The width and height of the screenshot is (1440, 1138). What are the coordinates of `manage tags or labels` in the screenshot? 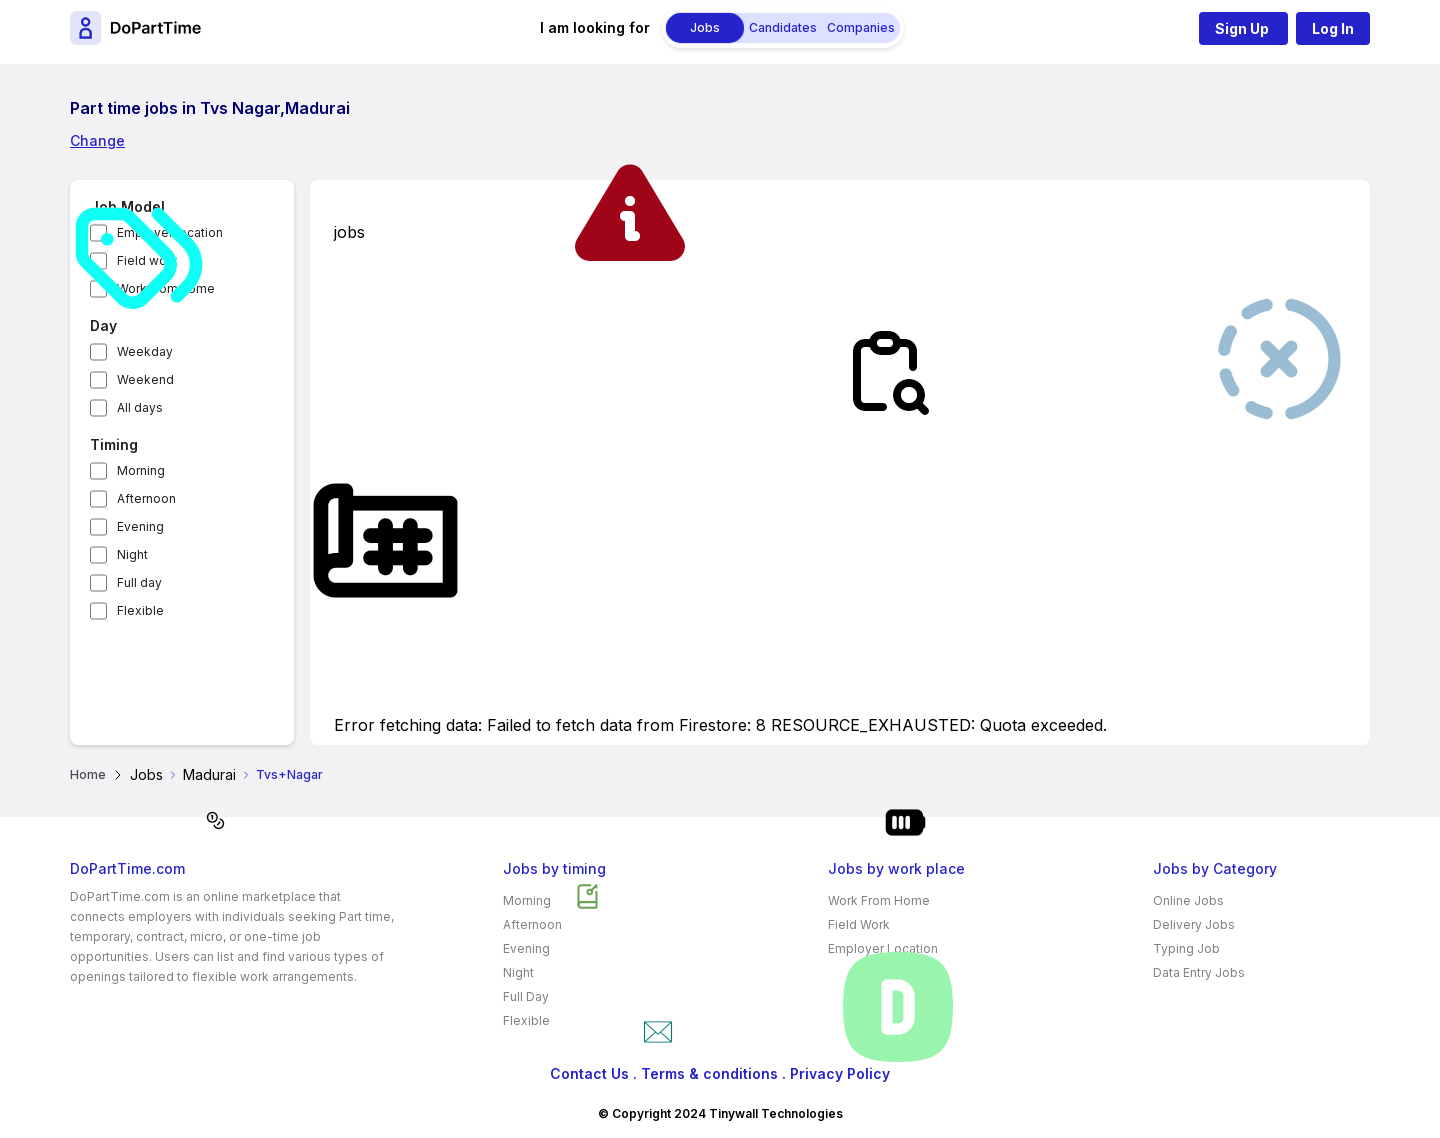 It's located at (139, 252).